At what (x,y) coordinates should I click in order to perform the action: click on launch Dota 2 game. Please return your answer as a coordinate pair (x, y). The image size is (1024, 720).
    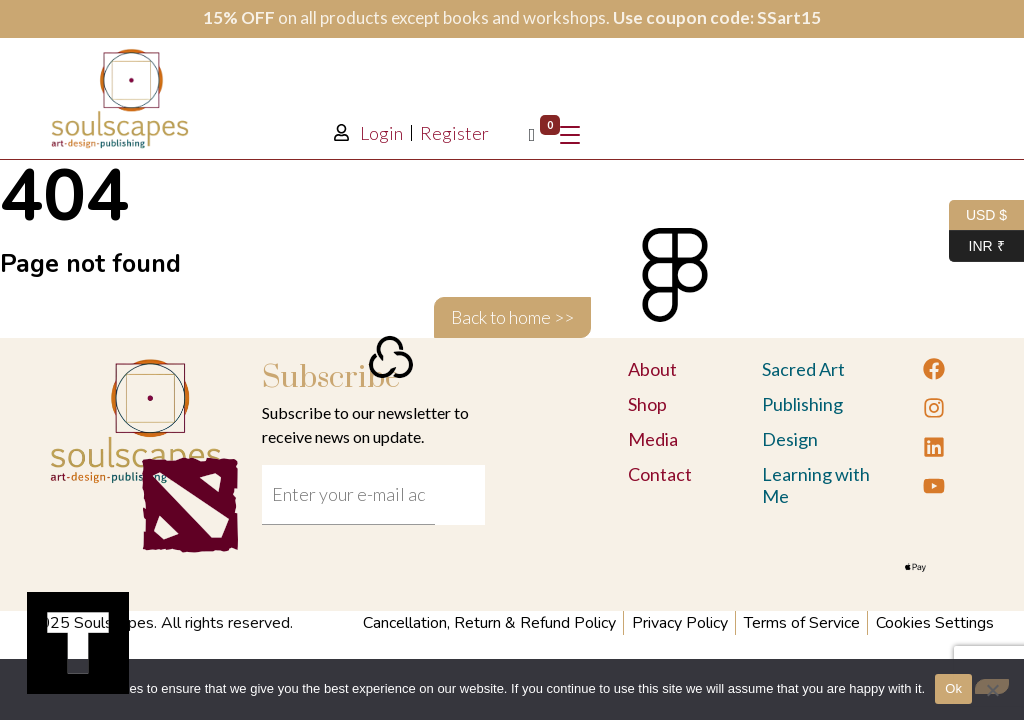
    Looking at the image, I should click on (190, 505).